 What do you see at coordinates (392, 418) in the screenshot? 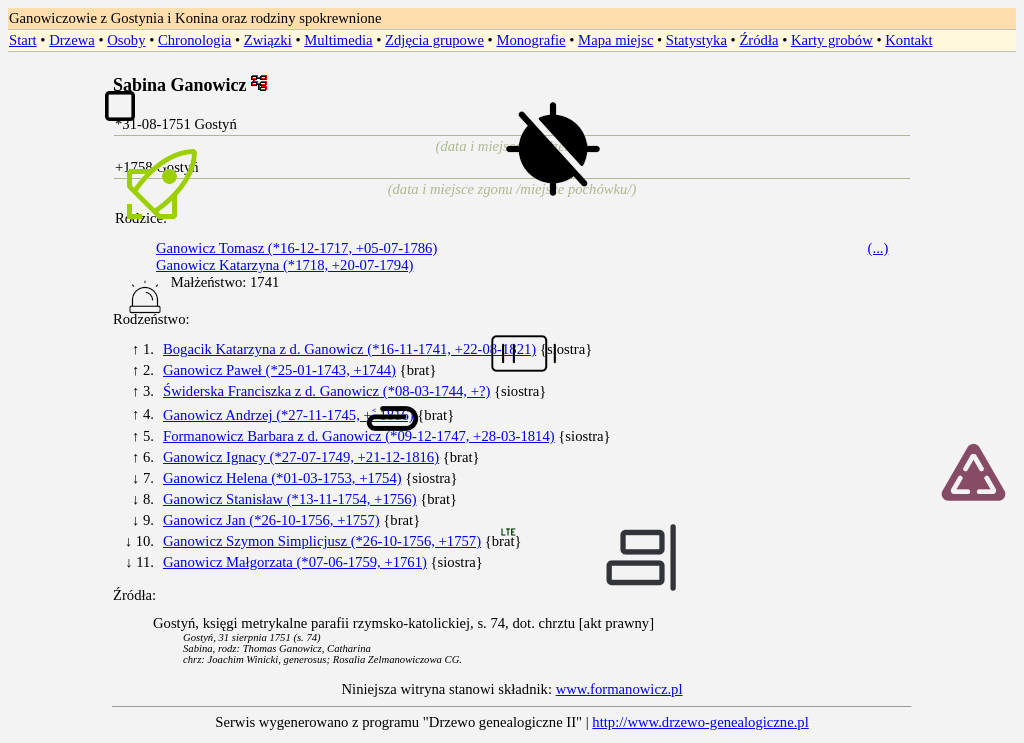
I see `attach a file to your message` at bounding box center [392, 418].